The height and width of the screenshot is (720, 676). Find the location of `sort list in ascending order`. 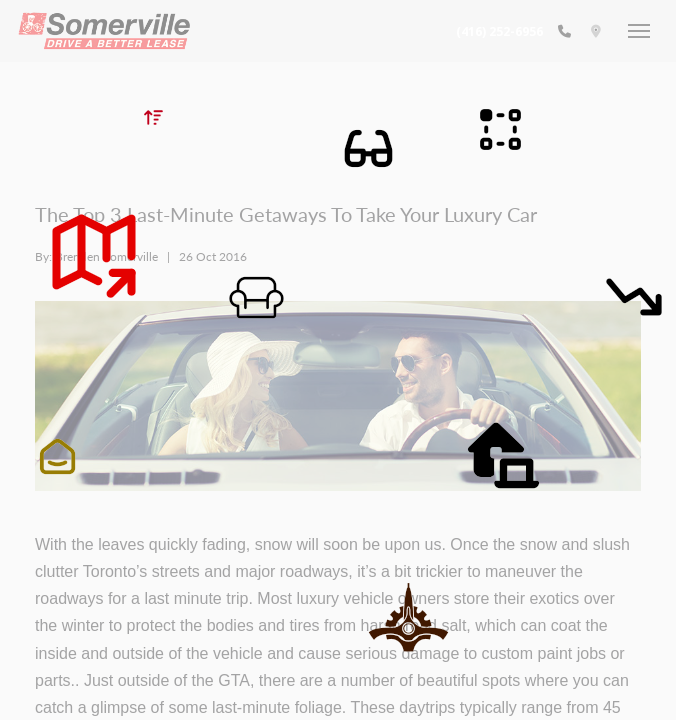

sort list in ascending order is located at coordinates (153, 117).